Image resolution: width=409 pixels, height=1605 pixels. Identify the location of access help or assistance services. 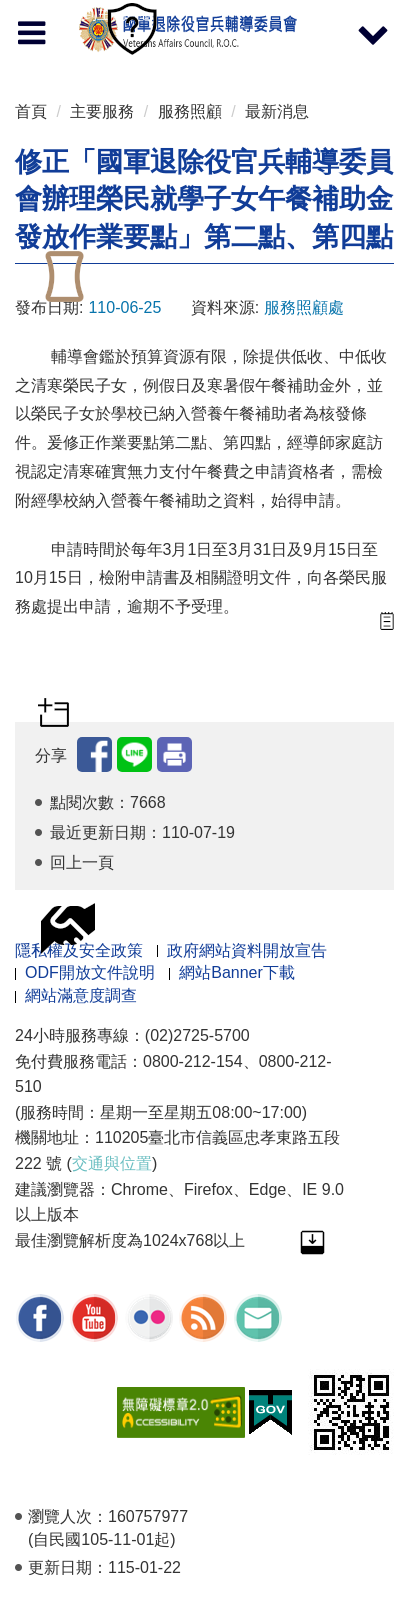
(68, 927).